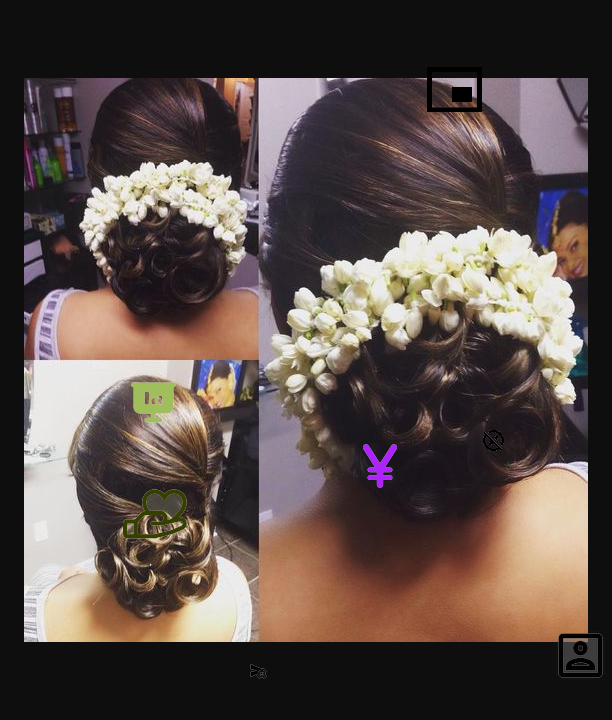  Describe the element at coordinates (258, 670) in the screenshot. I see `cancel a scheduled message` at that location.